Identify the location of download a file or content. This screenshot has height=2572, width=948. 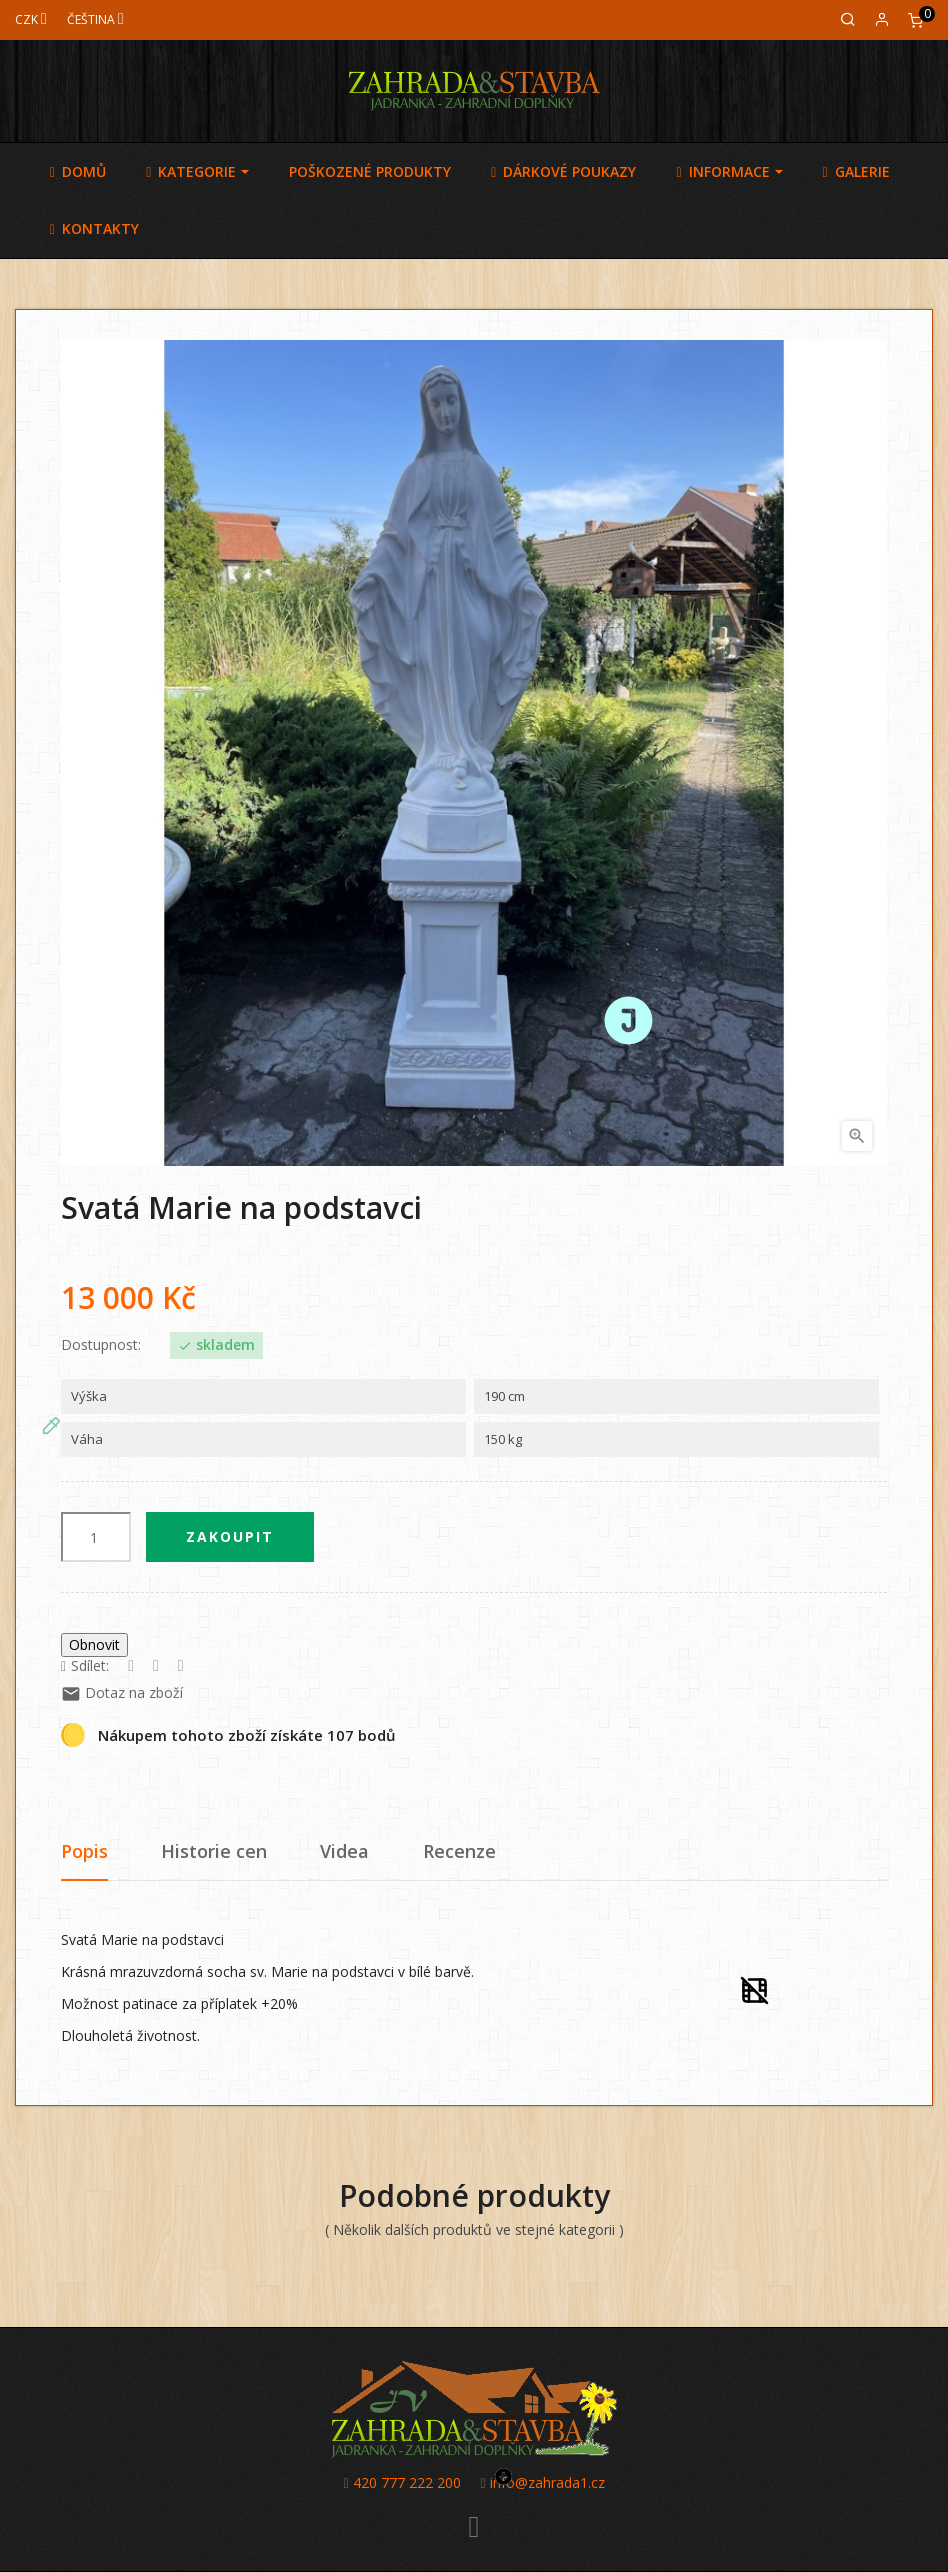
(503, 2476).